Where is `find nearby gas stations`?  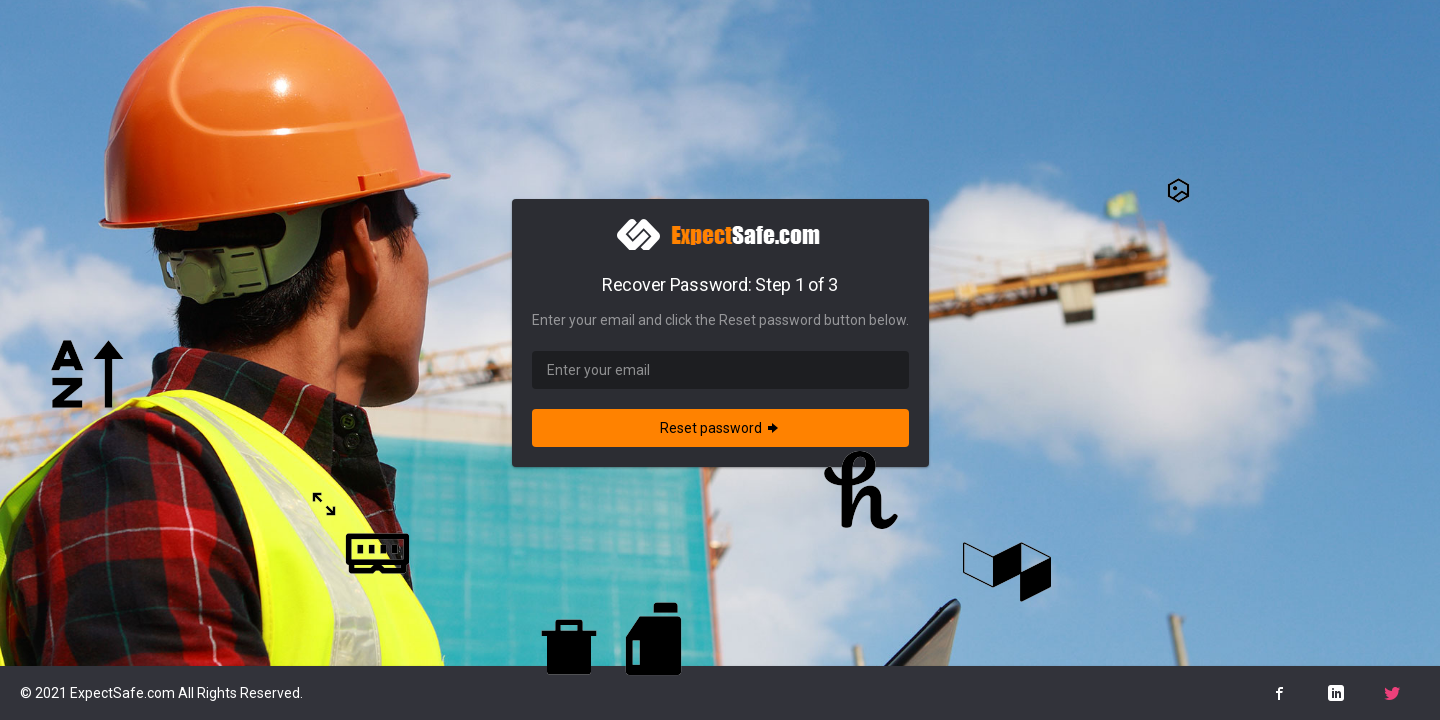 find nearby gas stations is located at coordinates (653, 640).